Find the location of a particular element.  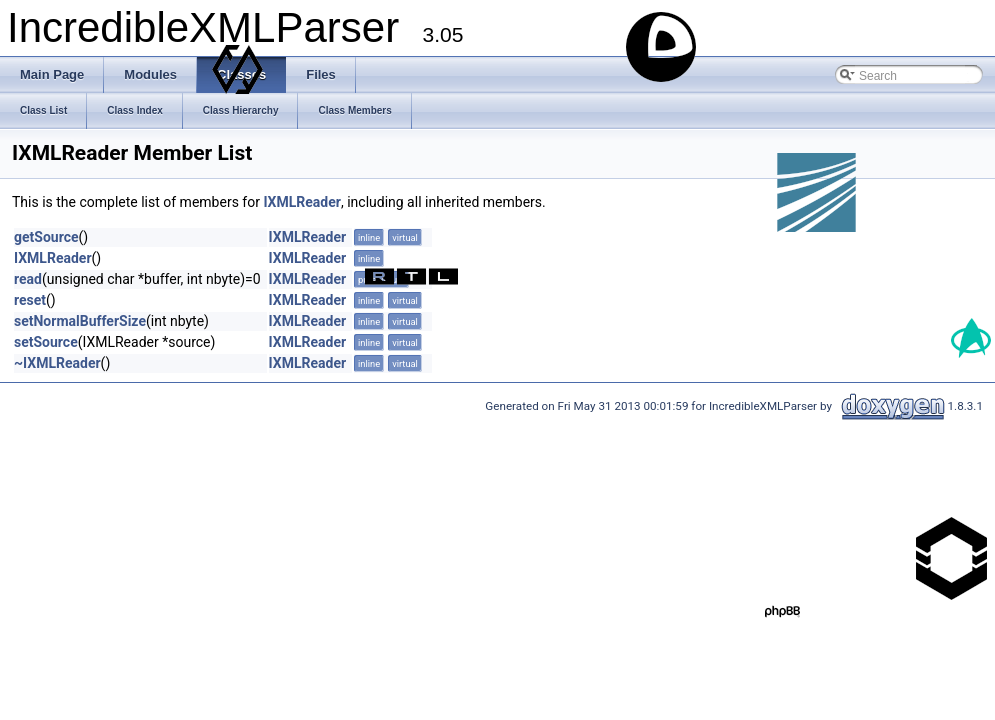

Fraunhofer-Gesellschaft organization logo is located at coordinates (816, 192).